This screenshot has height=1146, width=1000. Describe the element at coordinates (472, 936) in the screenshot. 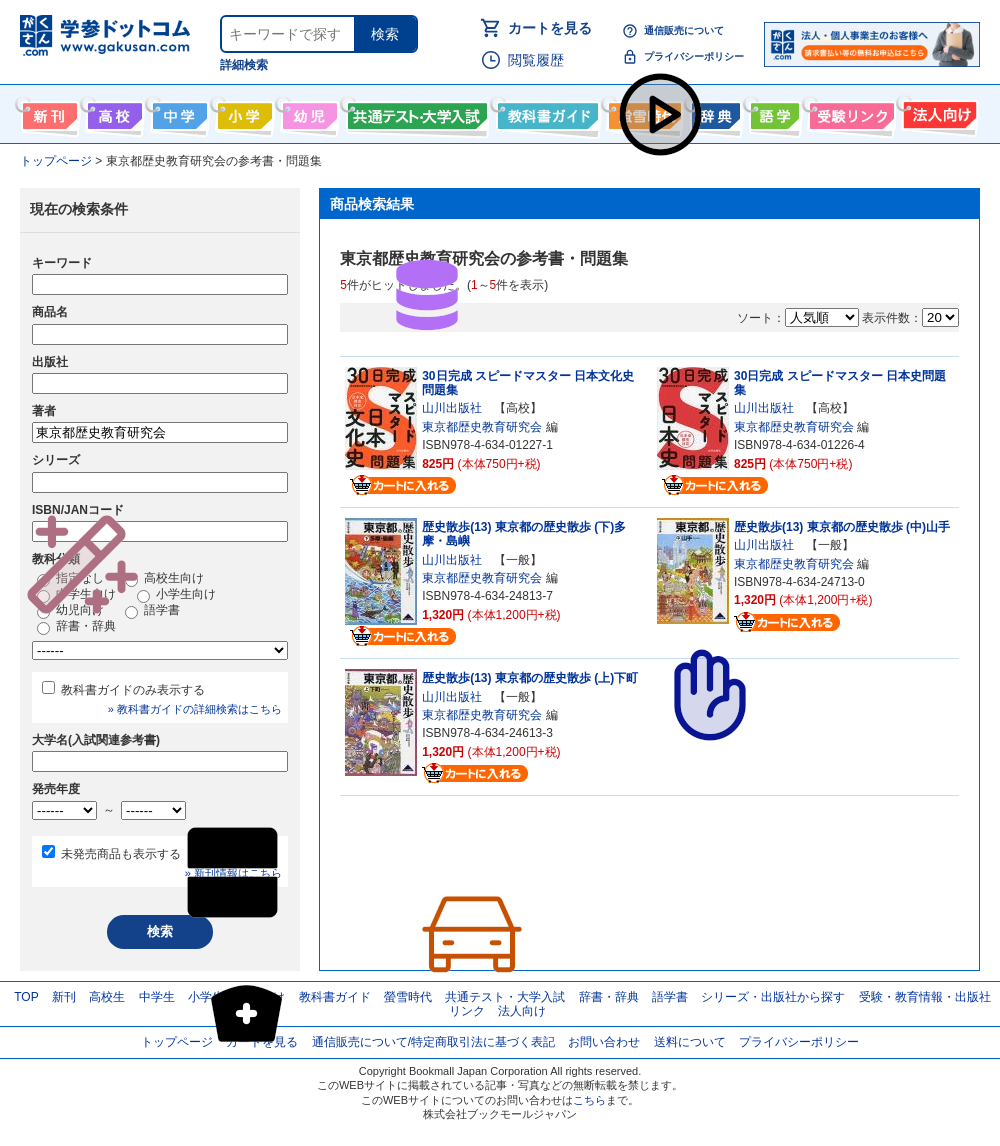

I see `access vehicle or transportation options` at that location.